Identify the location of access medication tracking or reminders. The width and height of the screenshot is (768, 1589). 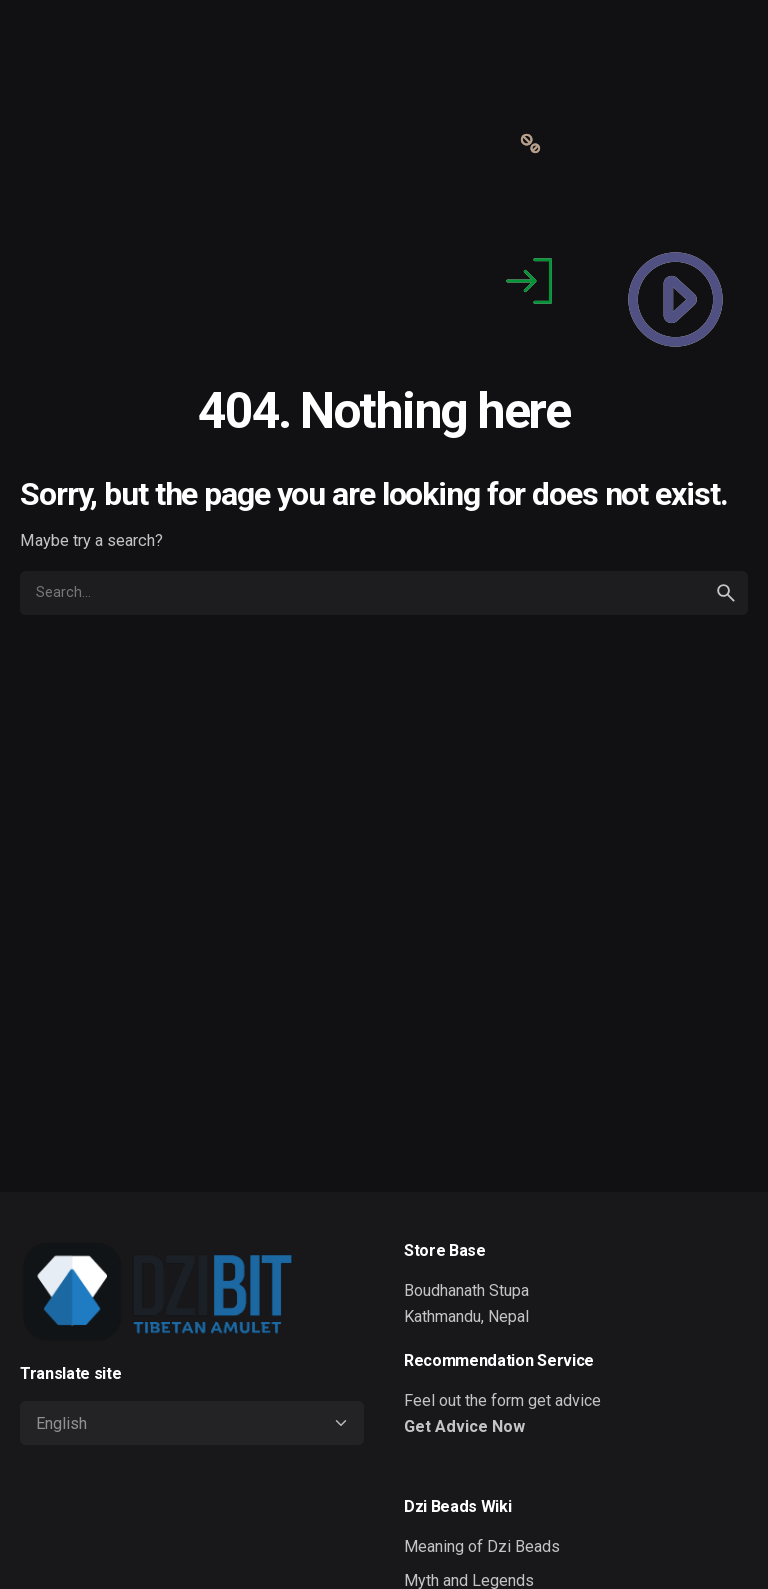
(530, 143).